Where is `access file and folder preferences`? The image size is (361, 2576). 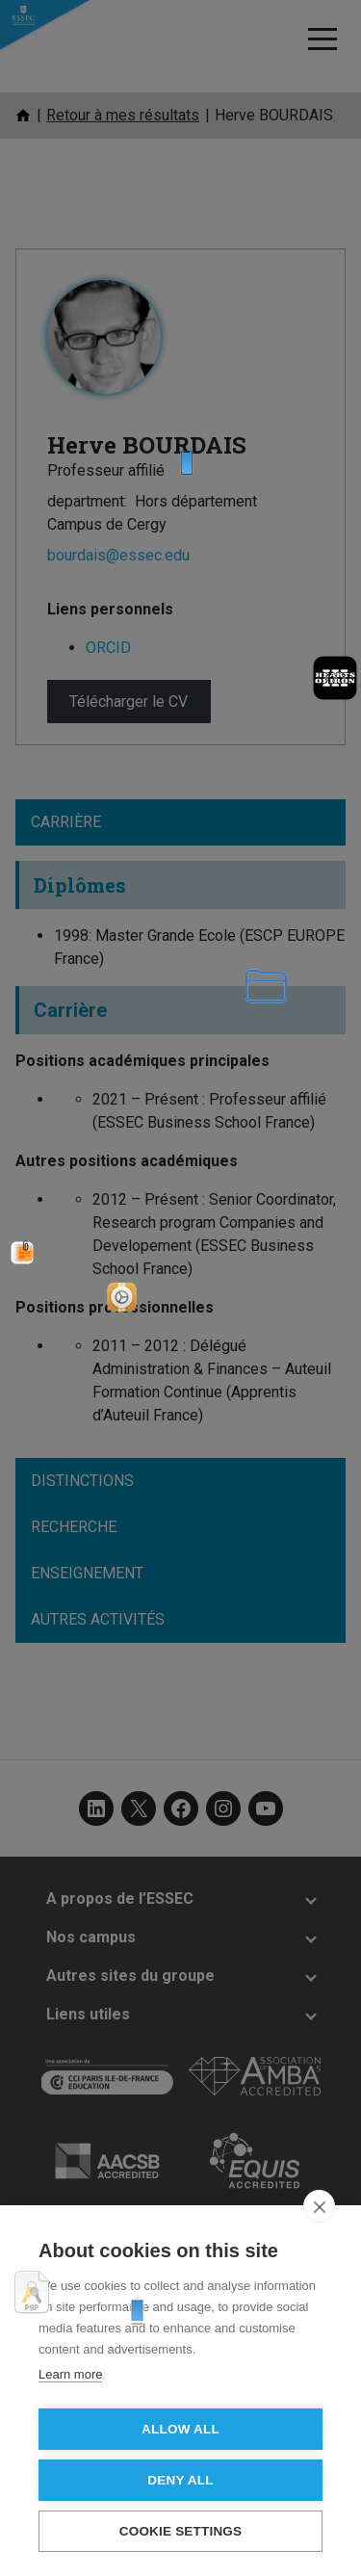
access file and folder preferences is located at coordinates (266, 984).